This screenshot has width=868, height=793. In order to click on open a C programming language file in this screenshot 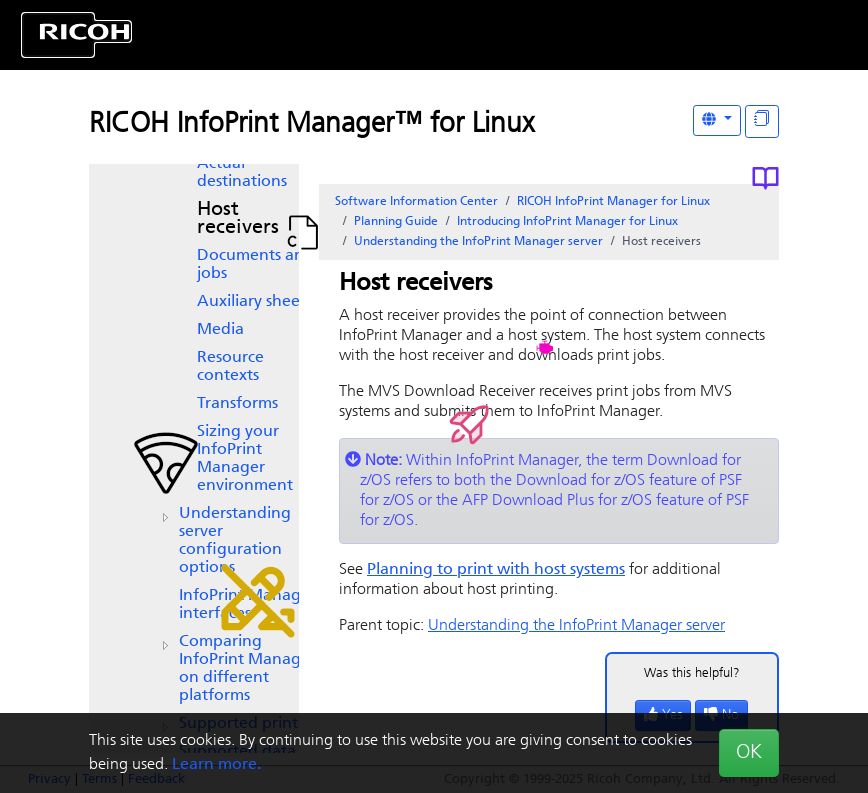, I will do `click(303, 232)`.